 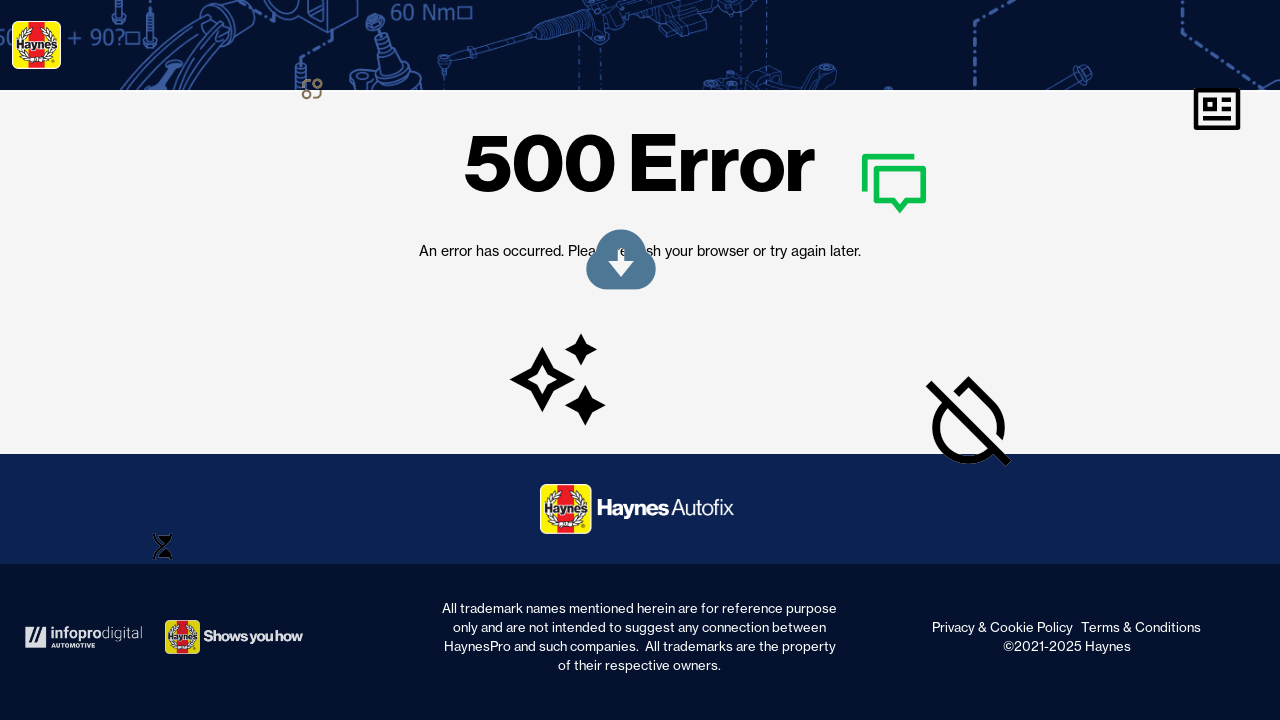 I want to click on download file from cloud storage, so click(x=621, y=261).